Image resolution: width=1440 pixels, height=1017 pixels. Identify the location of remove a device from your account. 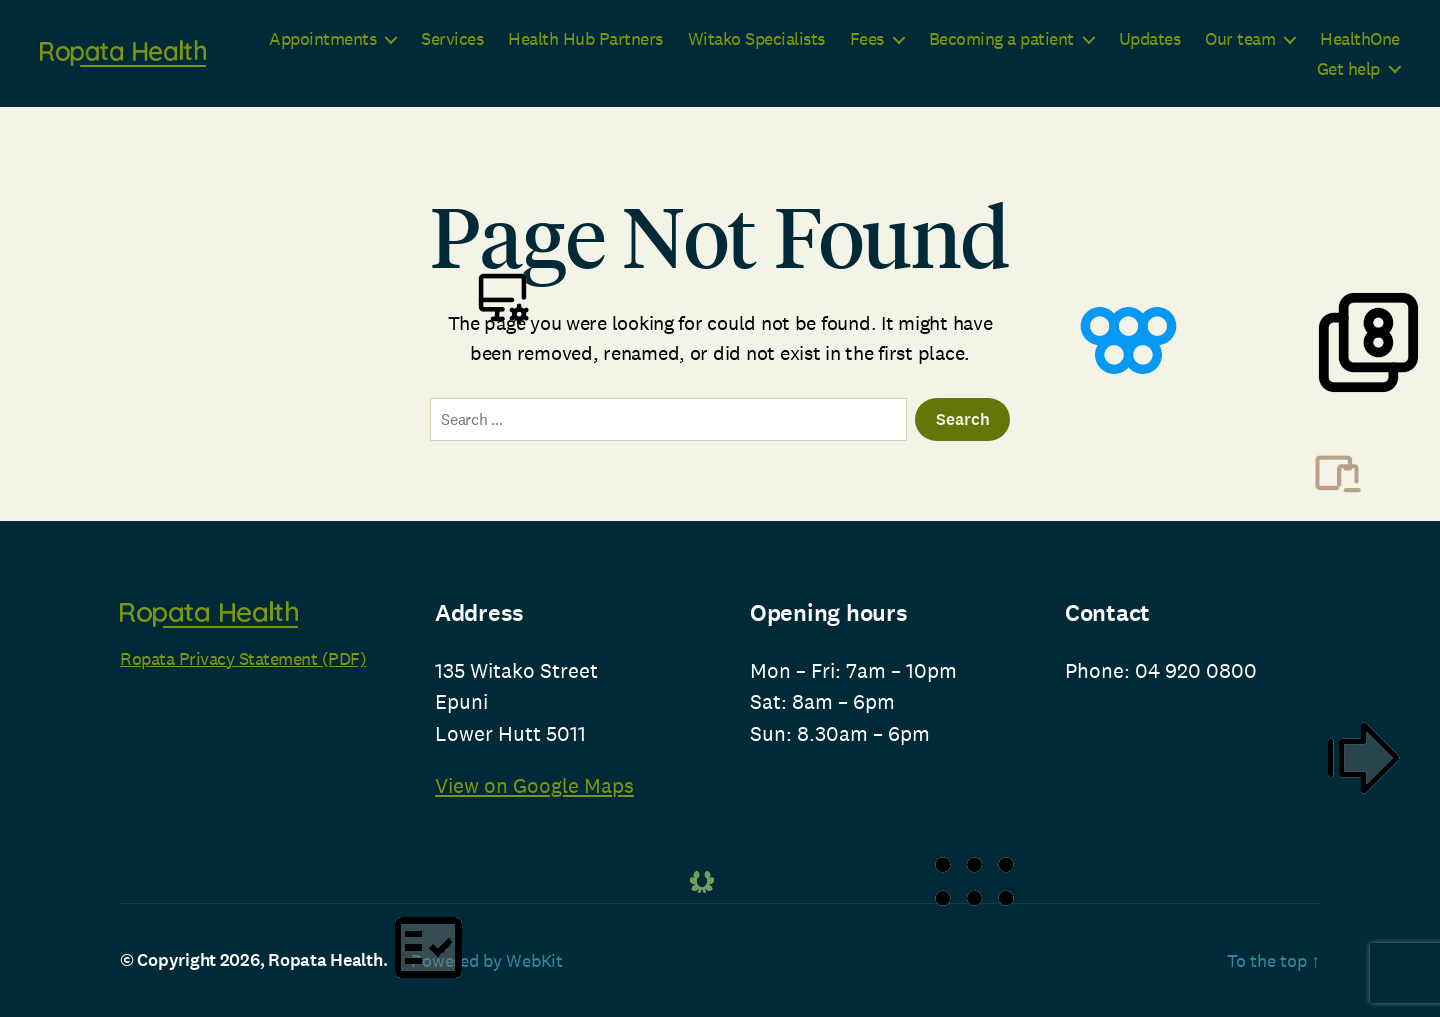
(1337, 475).